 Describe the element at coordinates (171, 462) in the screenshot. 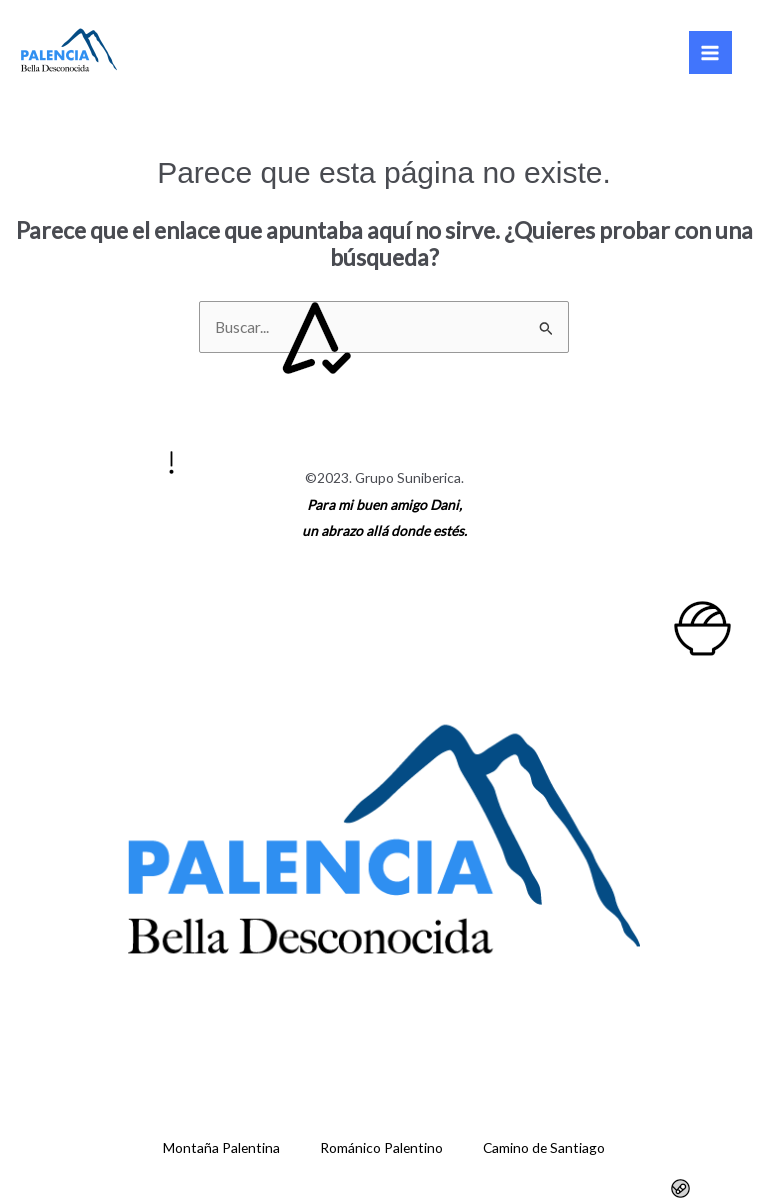

I see `indicates an alert or warning that requires attention` at that location.